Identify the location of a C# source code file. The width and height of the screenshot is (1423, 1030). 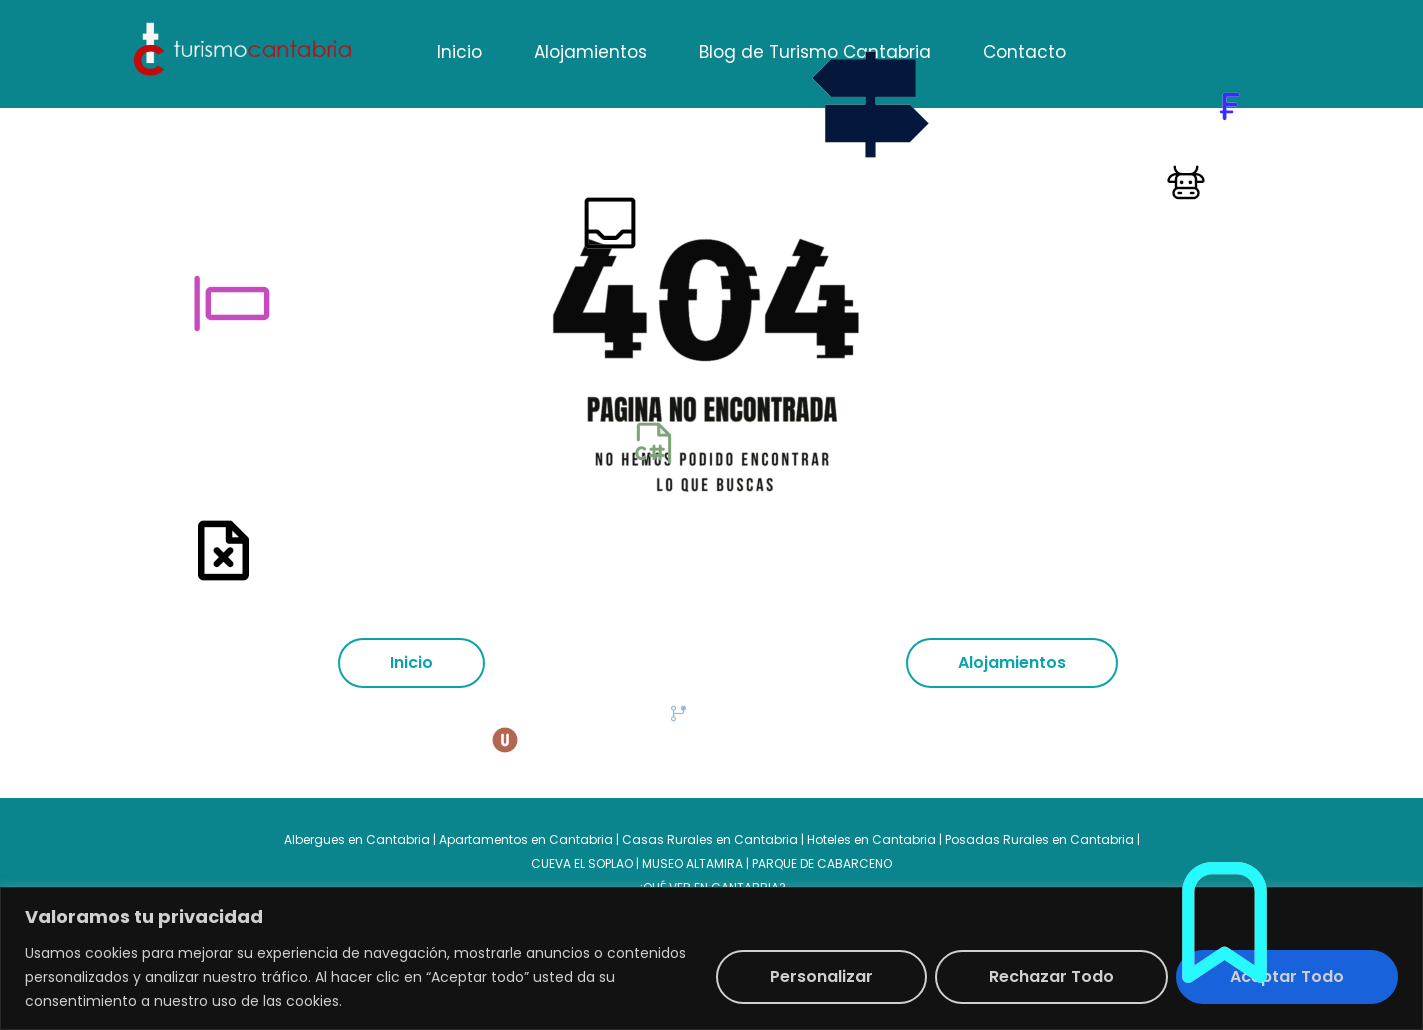
(654, 443).